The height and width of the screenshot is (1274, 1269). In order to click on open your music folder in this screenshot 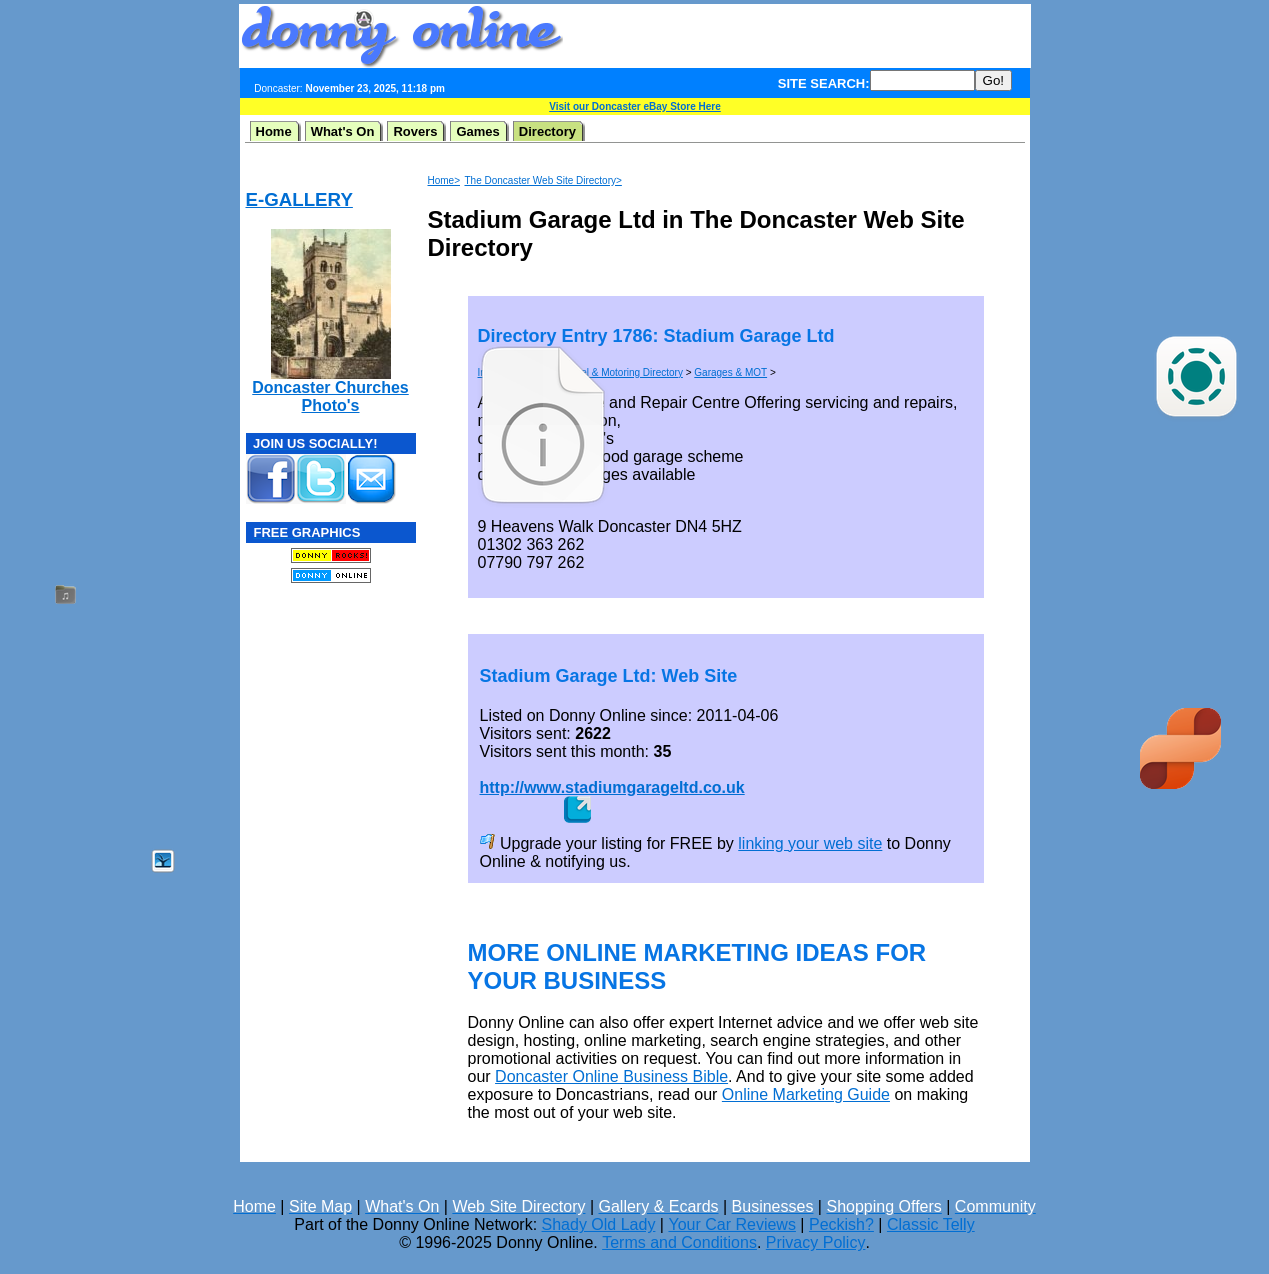, I will do `click(65, 594)`.